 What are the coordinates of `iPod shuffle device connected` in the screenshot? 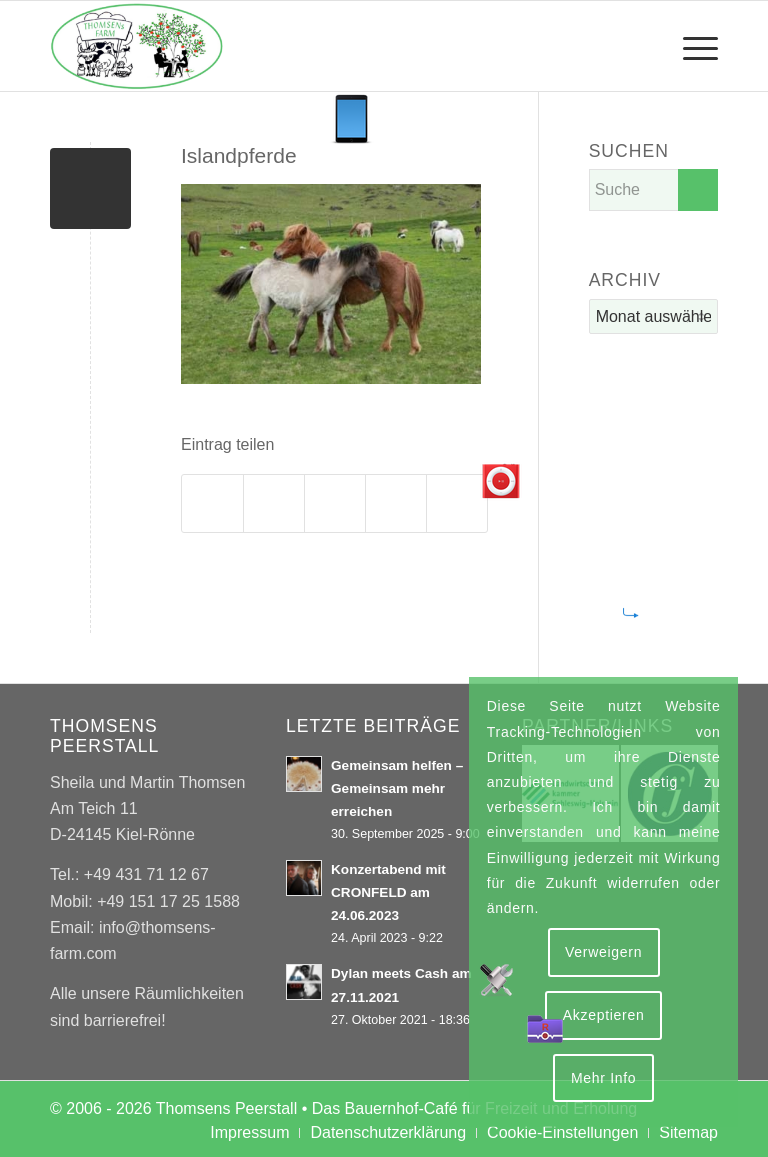 It's located at (501, 481).